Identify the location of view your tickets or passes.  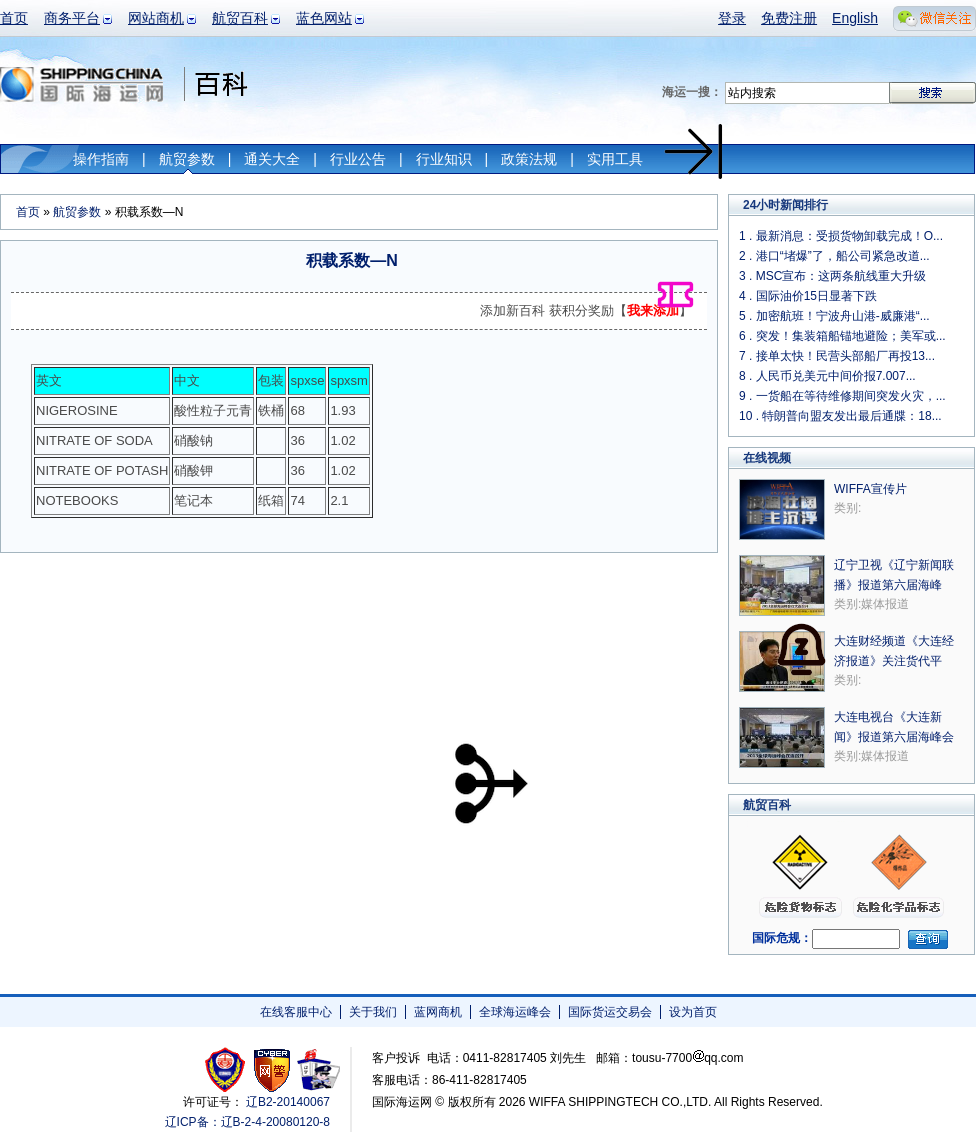
(675, 294).